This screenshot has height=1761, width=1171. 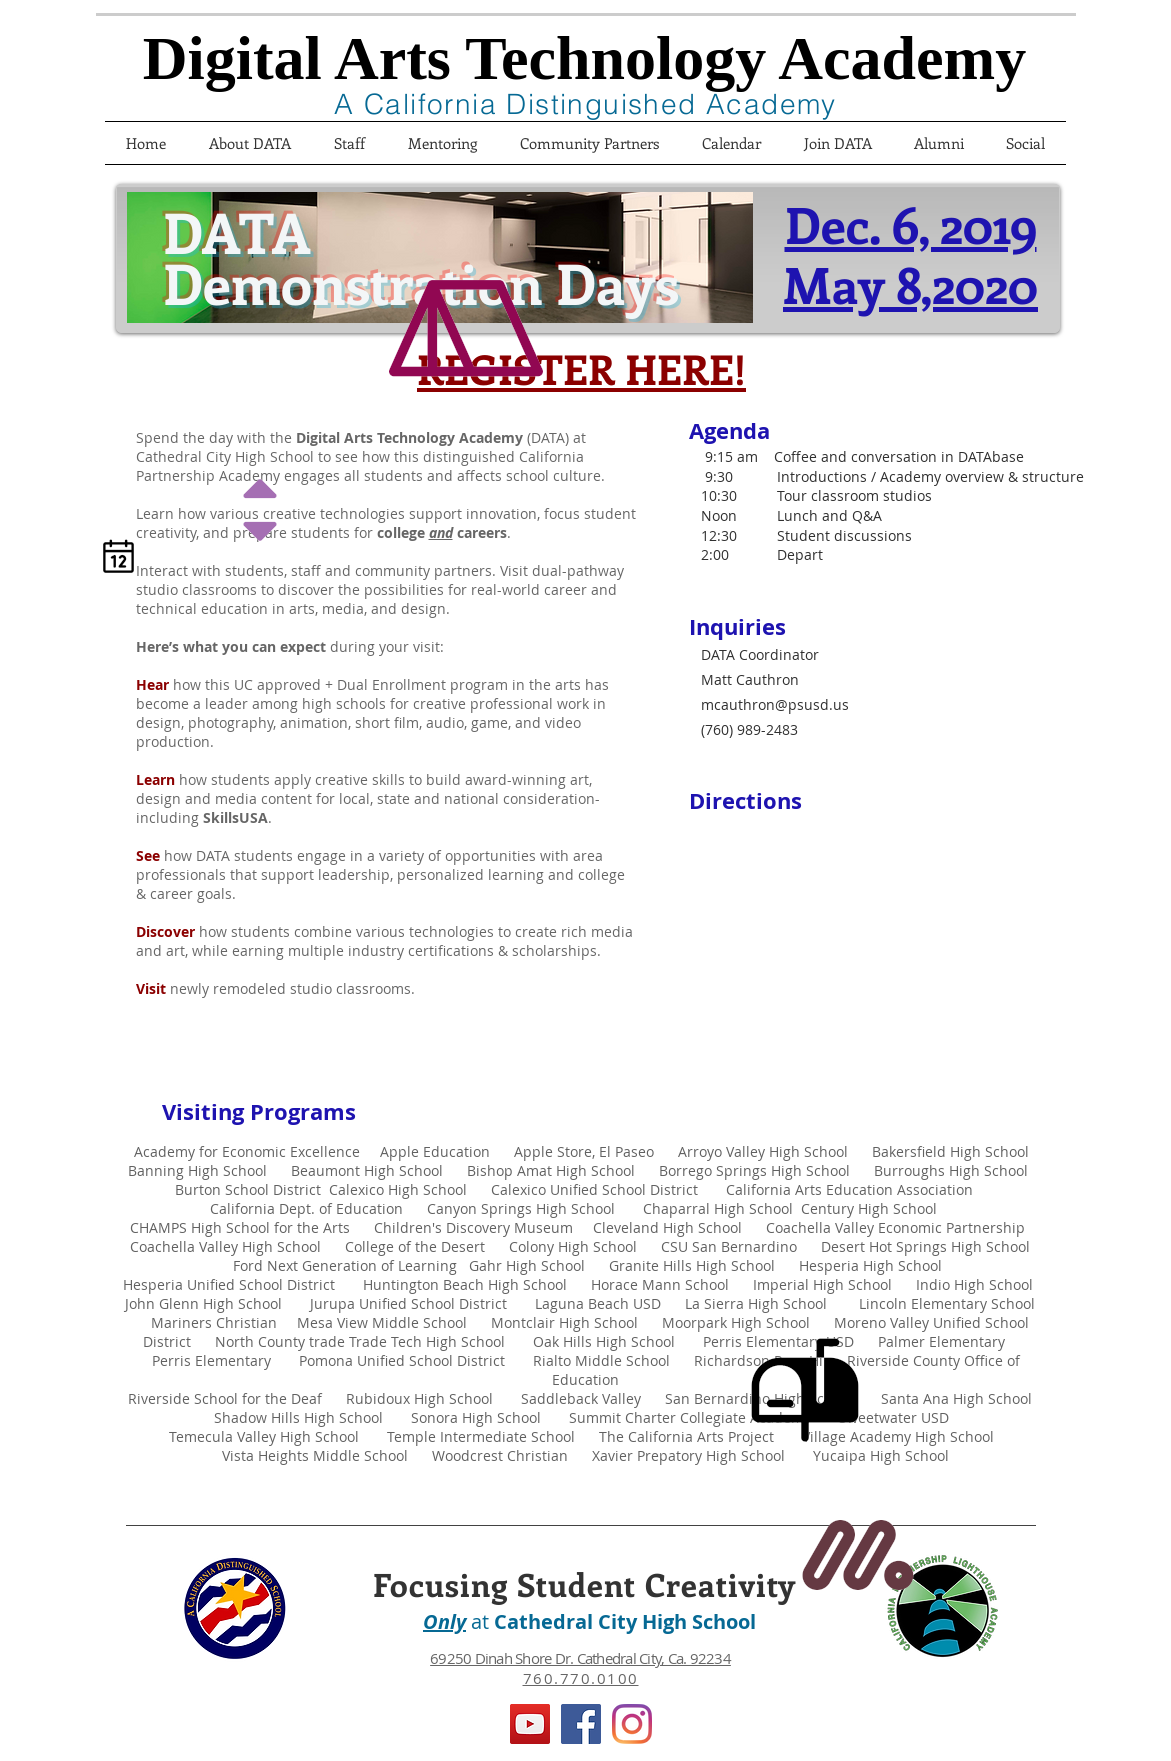 I want to click on expand or collapse a dropdown menu, so click(x=260, y=510).